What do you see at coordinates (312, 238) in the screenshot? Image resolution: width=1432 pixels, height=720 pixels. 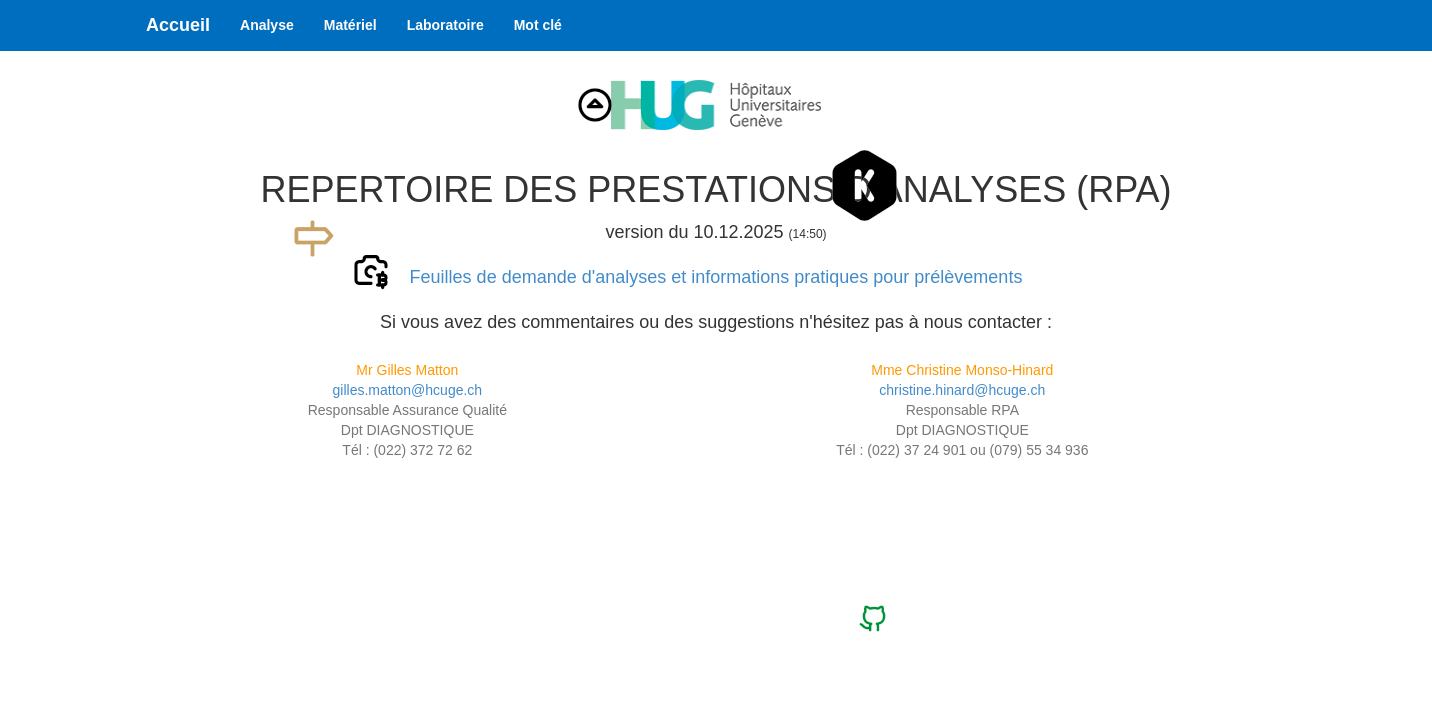 I see `navigate to directions or wayfinding` at bounding box center [312, 238].